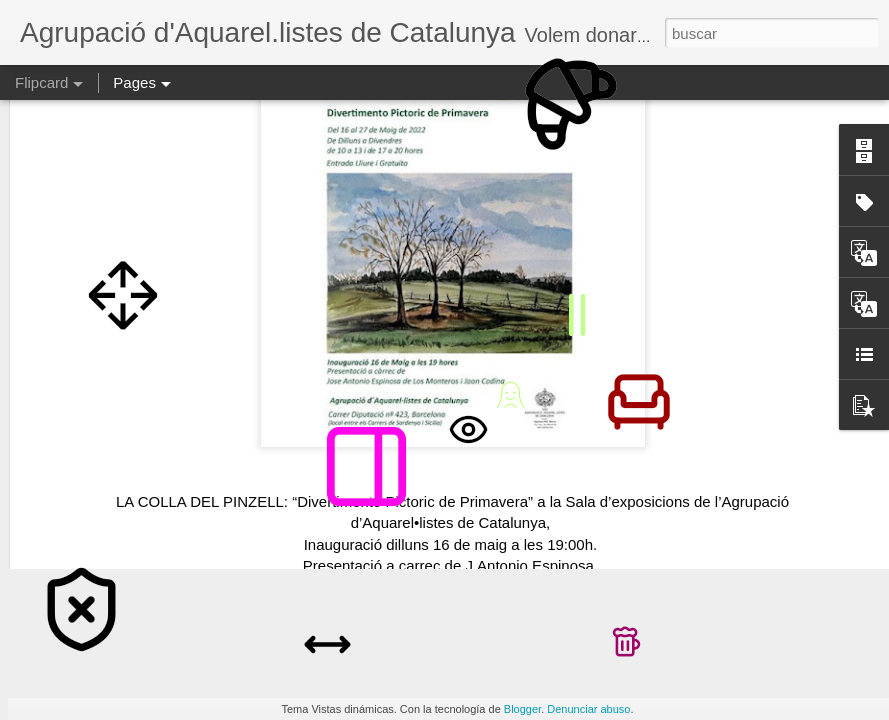  I want to click on indicates linux operating system compatibility, so click(510, 396).